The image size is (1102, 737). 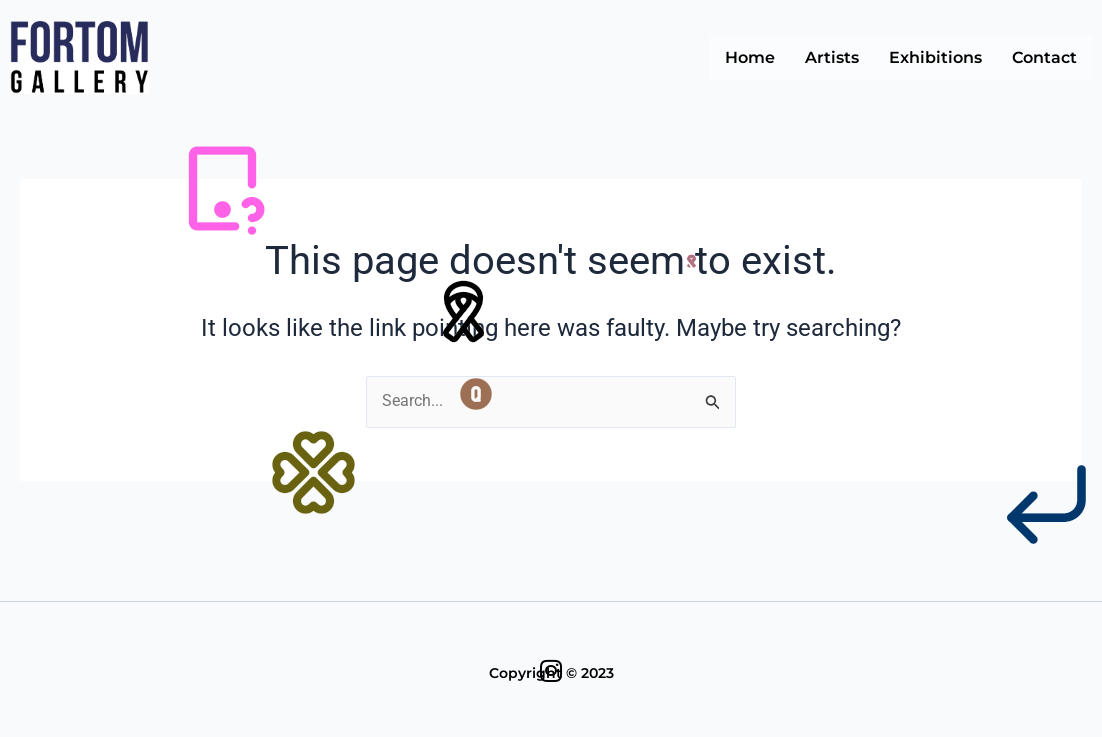 What do you see at coordinates (691, 261) in the screenshot?
I see `indicates support for a cause or awareness campaign` at bounding box center [691, 261].